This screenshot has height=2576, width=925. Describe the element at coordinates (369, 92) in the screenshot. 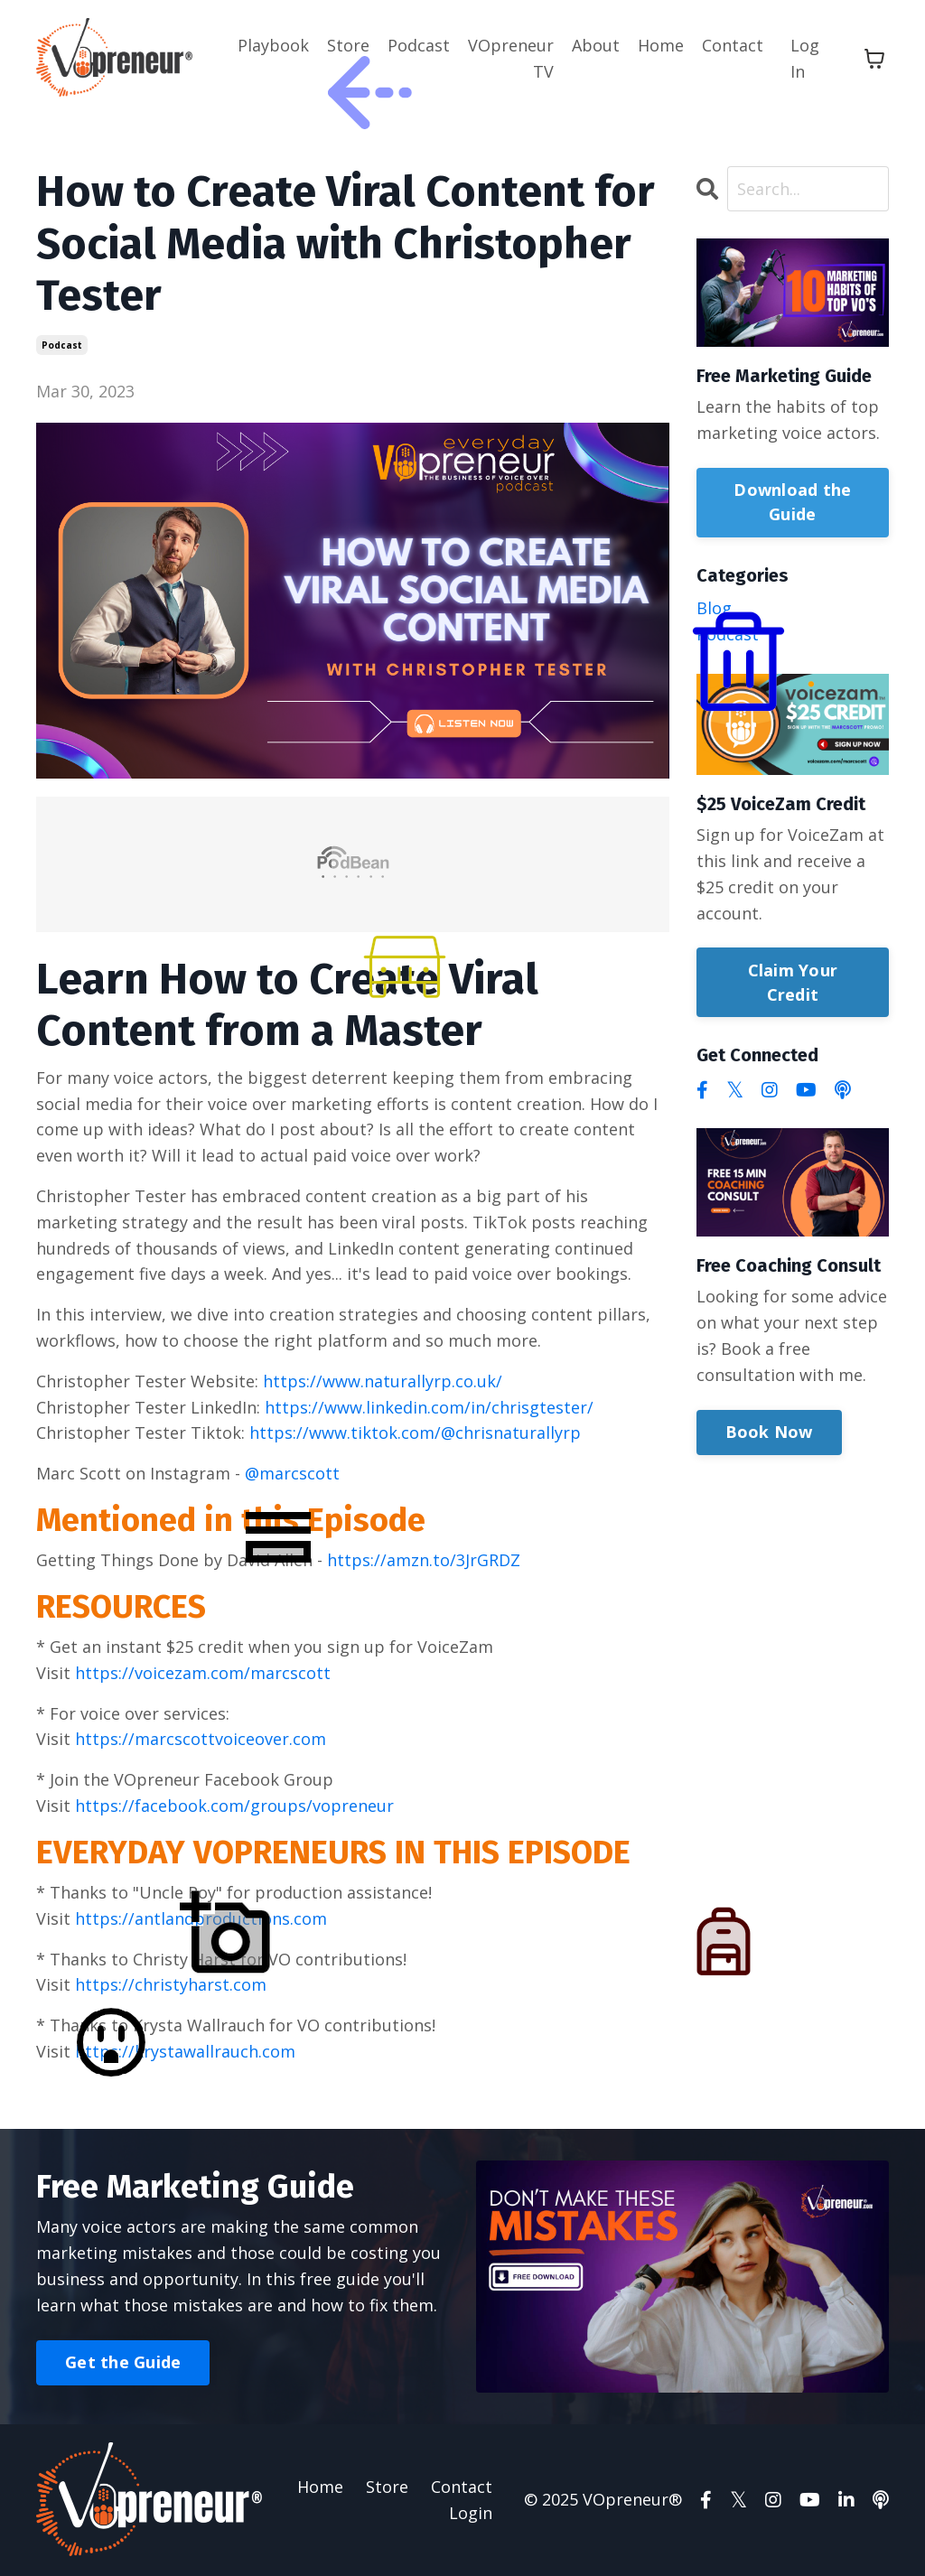

I see `go back with unsaved progress` at that location.